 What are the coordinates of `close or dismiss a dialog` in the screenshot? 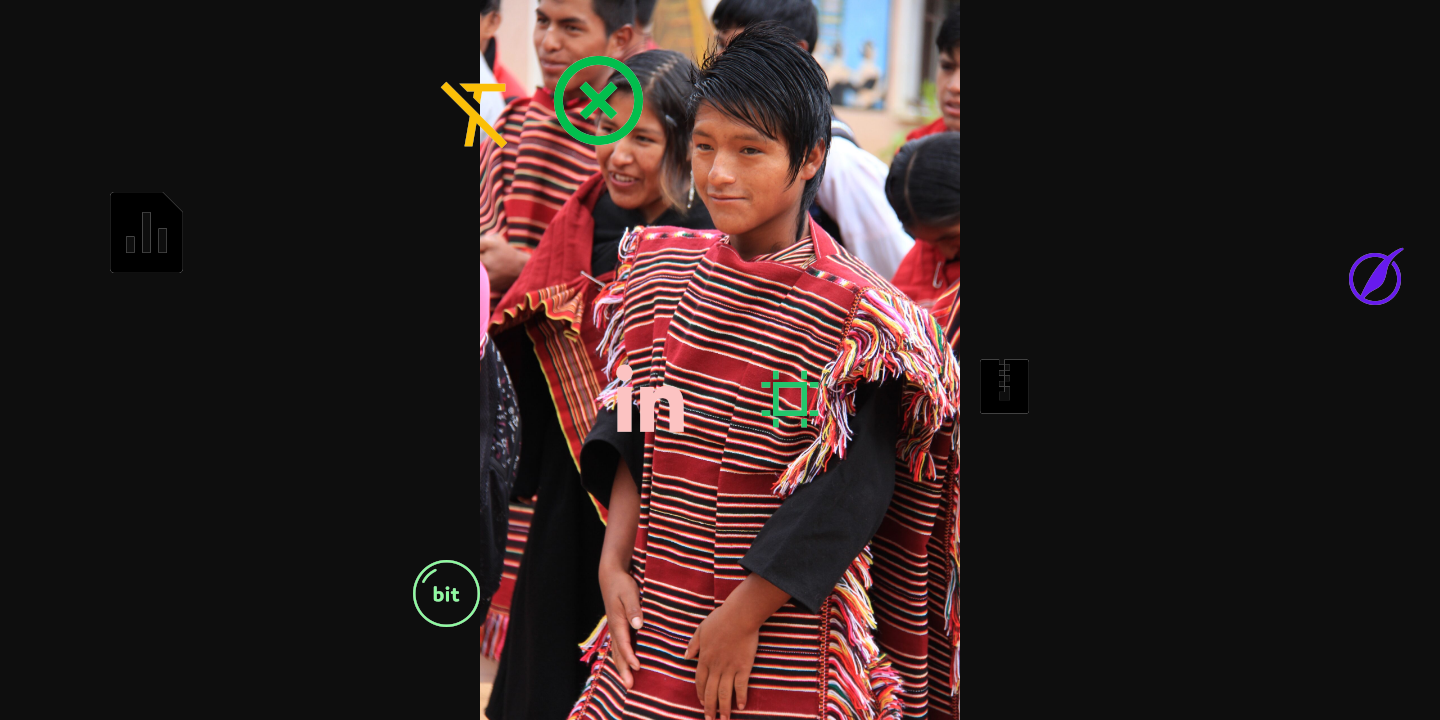 It's located at (598, 100).